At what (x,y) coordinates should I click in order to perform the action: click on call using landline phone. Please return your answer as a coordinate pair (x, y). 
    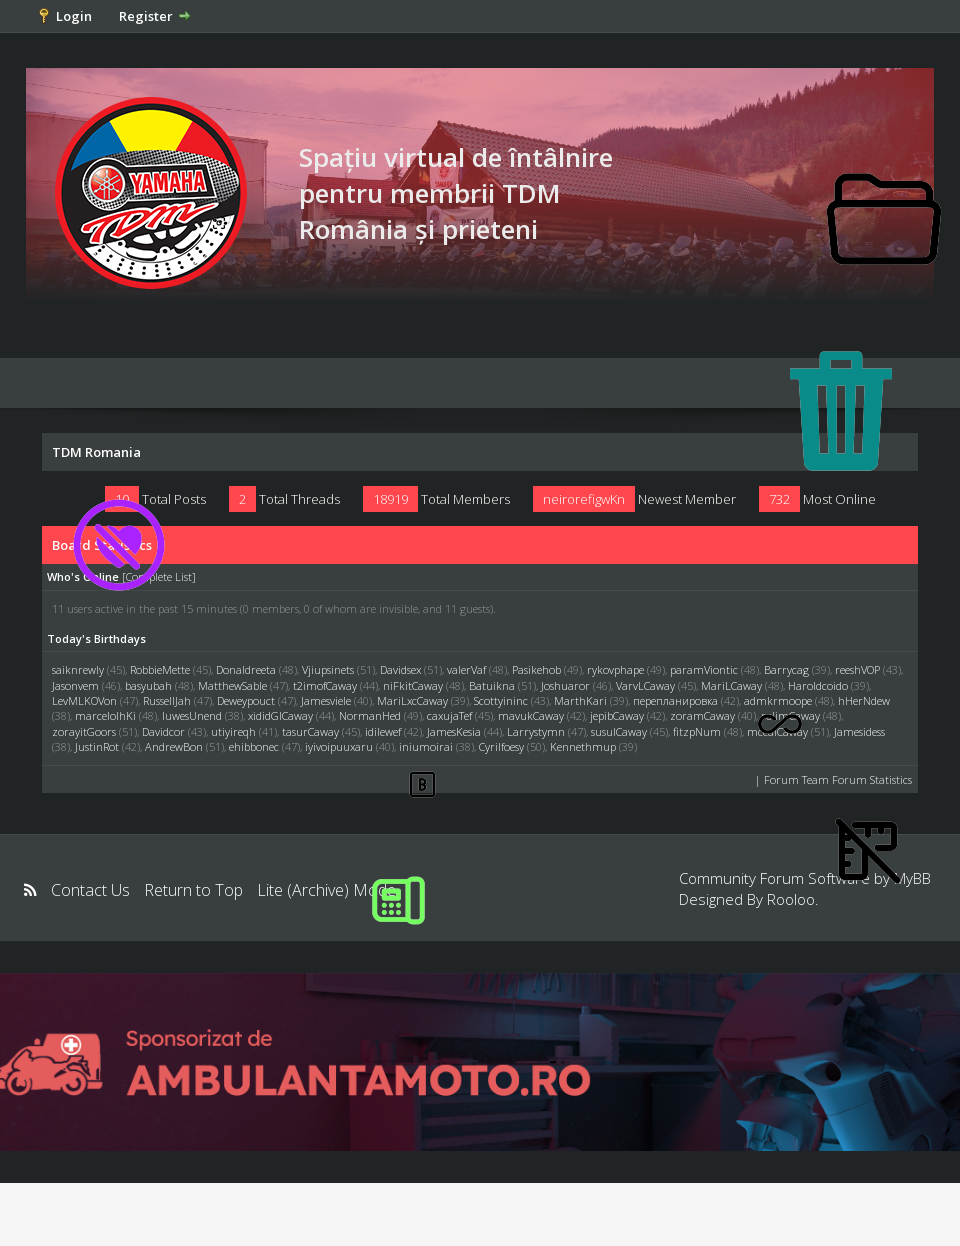
    Looking at the image, I should click on (398, 900).